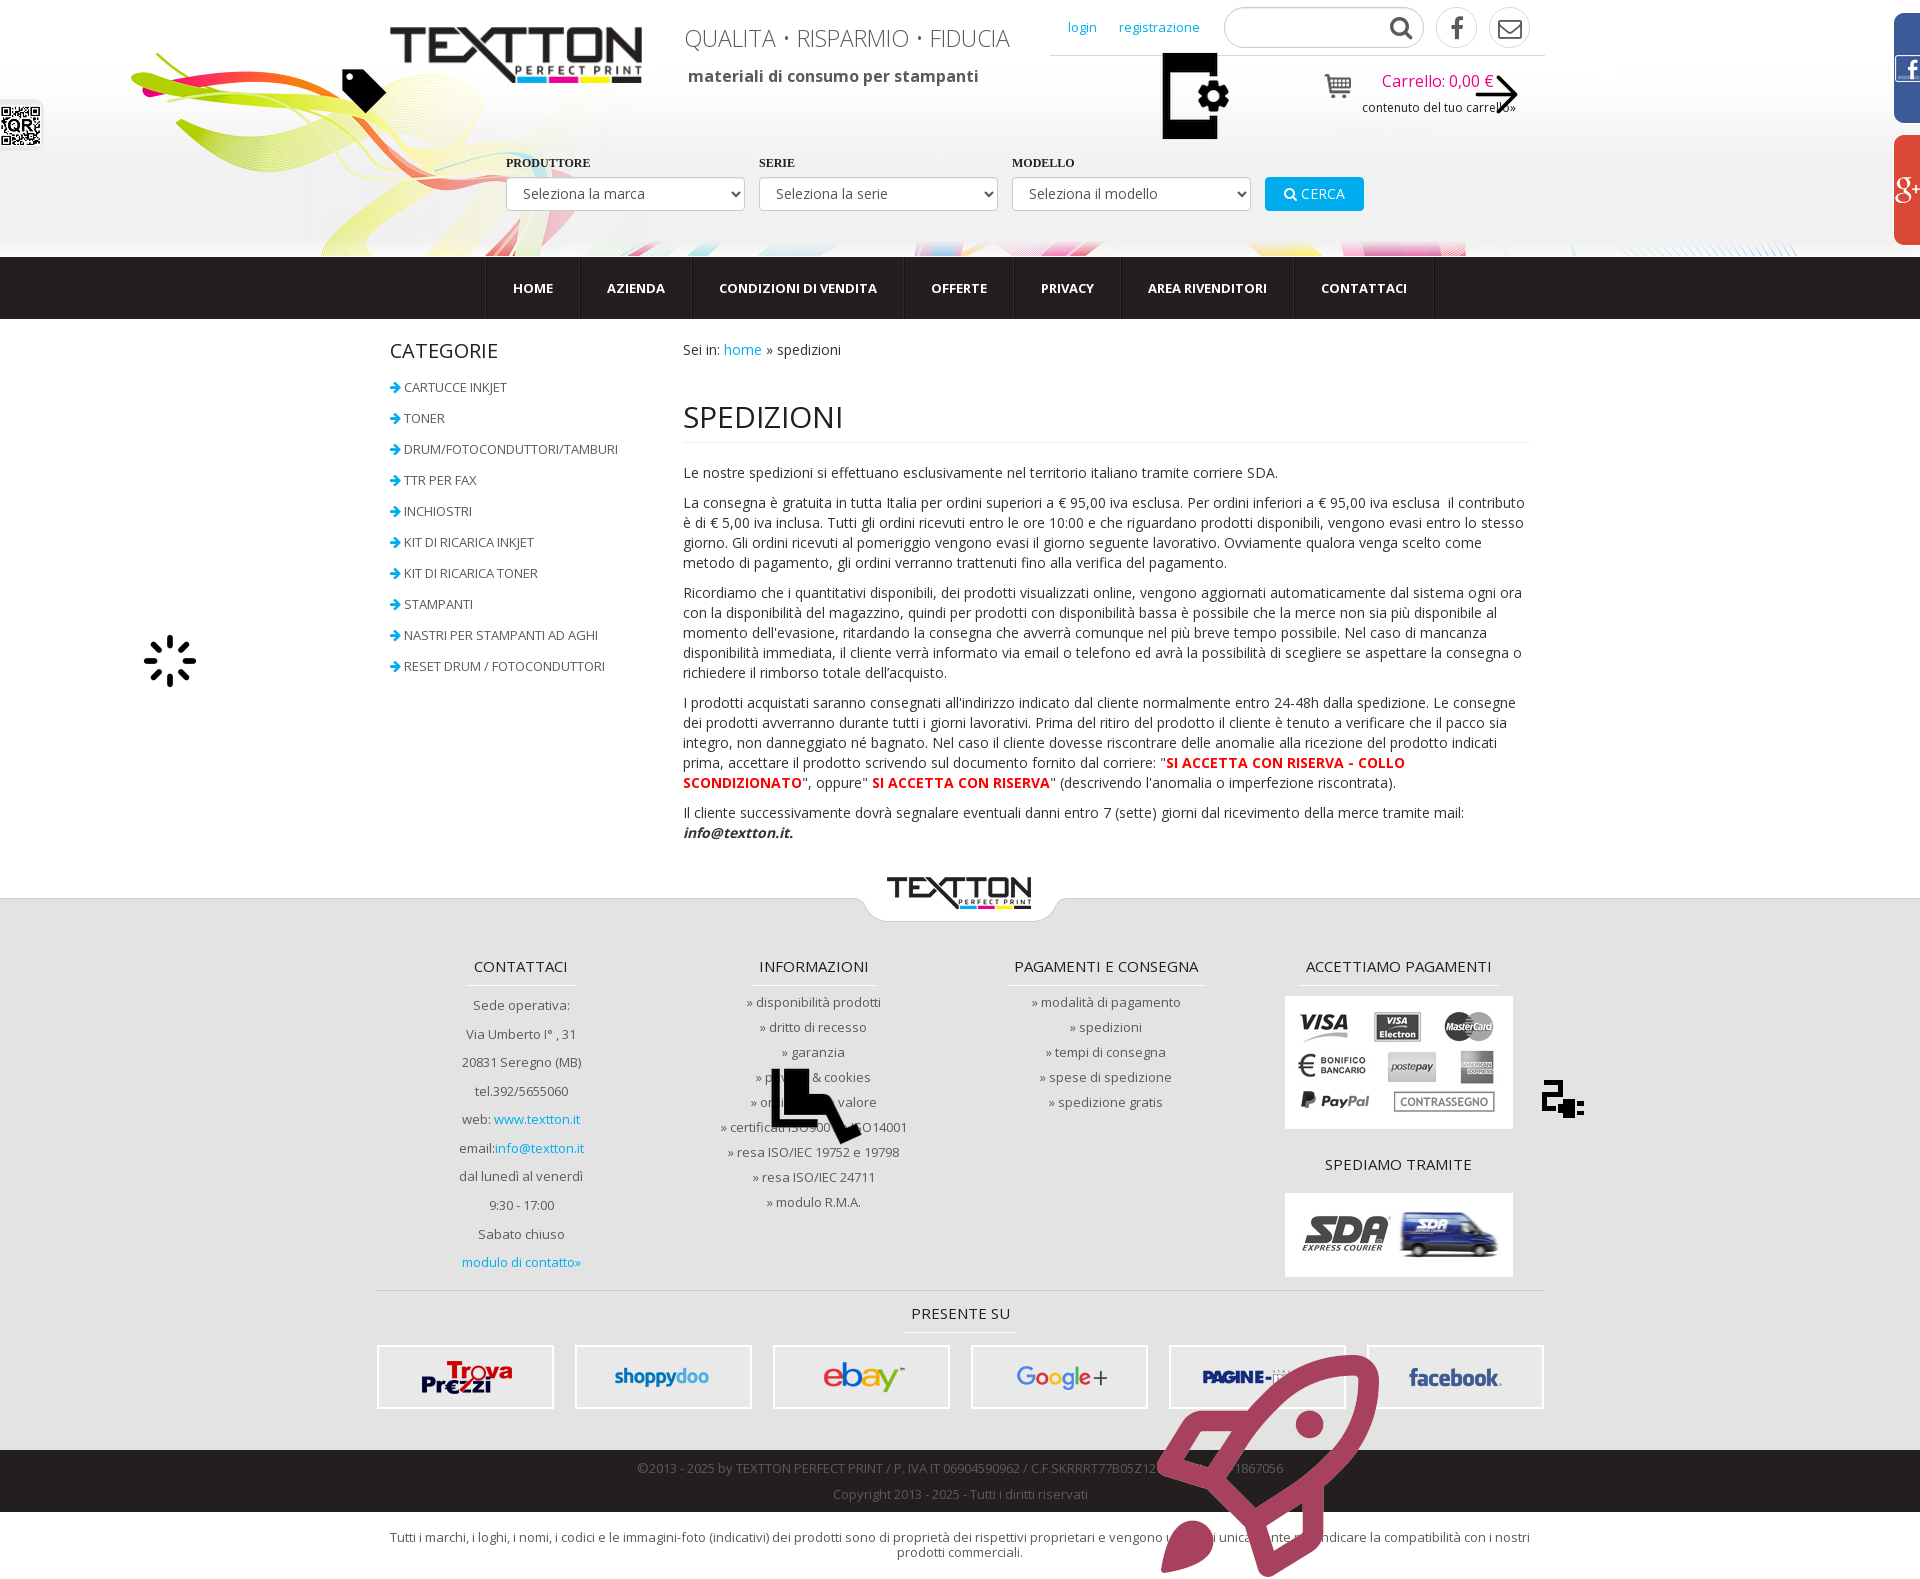  I want to click on navigate to the next item or page, so click(1496, 94).